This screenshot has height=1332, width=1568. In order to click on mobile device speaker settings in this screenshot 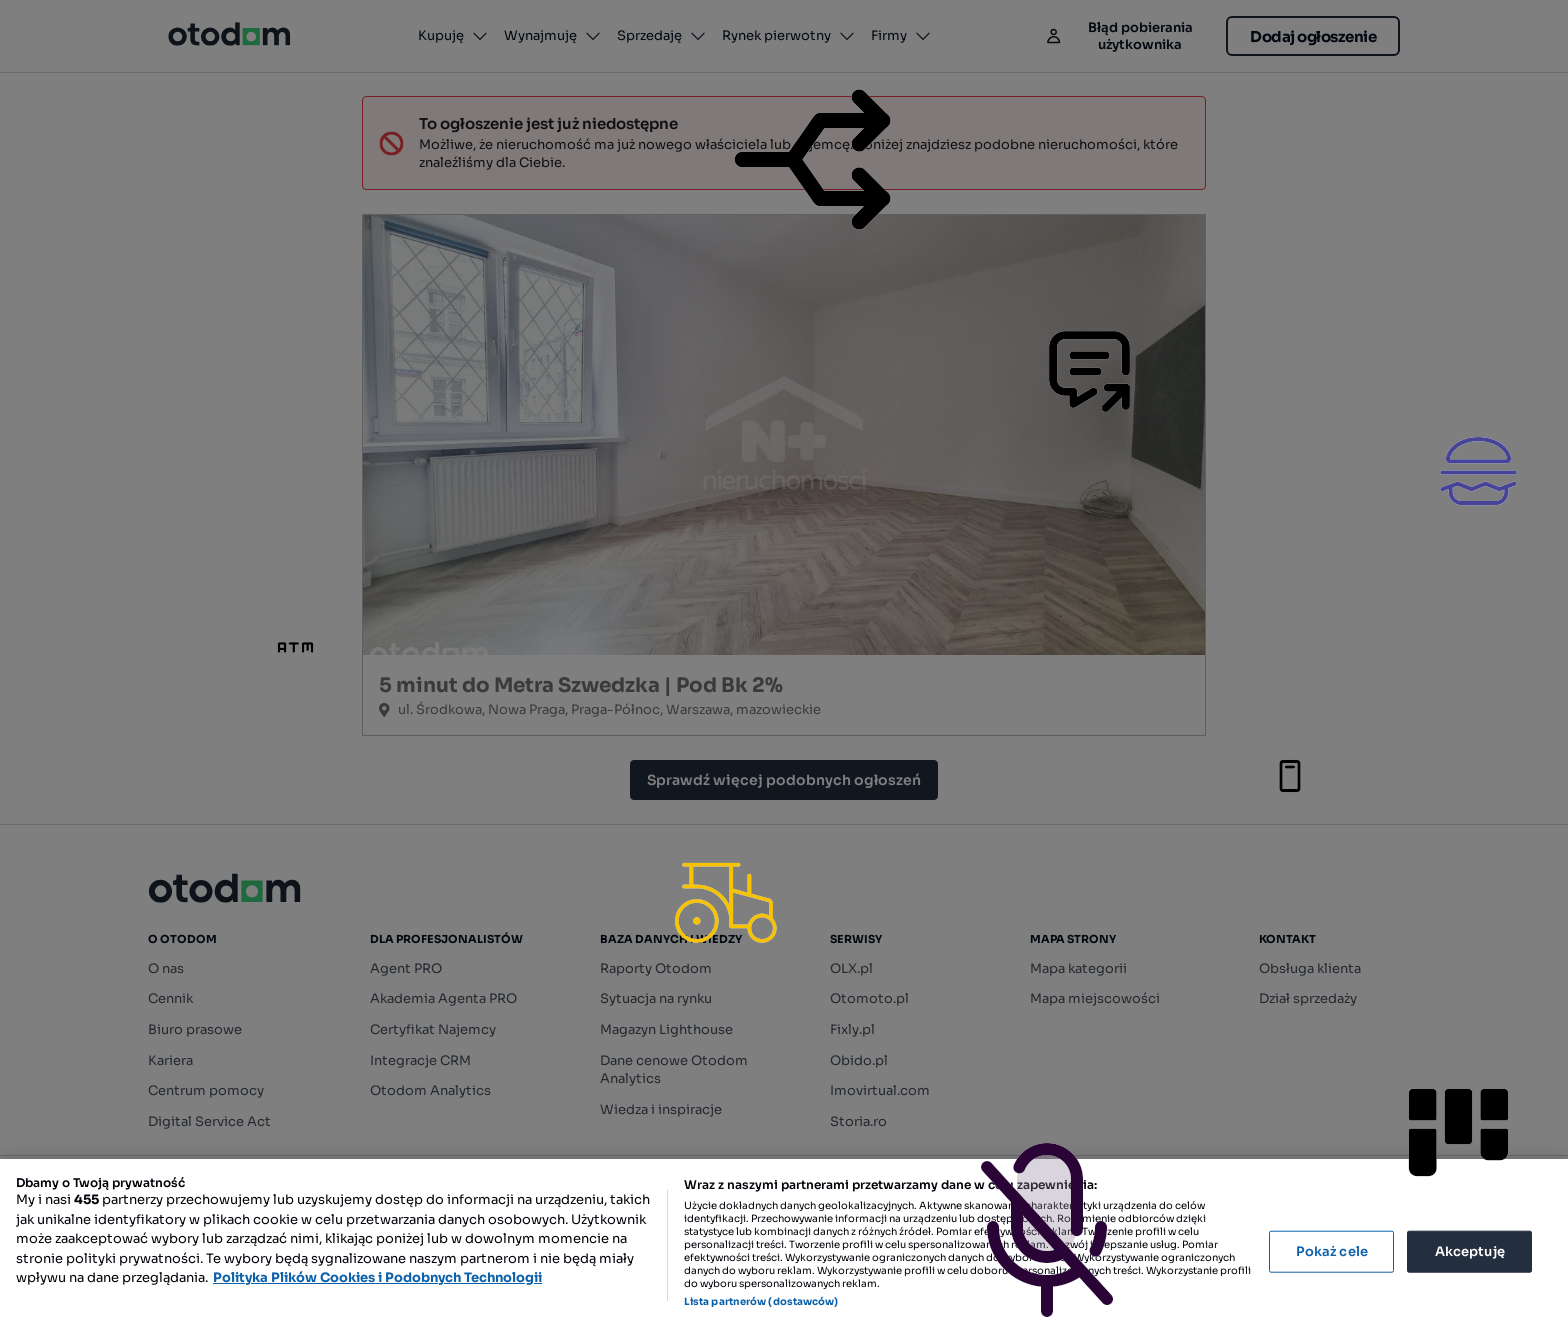, I will do `click(1290, 776)`.